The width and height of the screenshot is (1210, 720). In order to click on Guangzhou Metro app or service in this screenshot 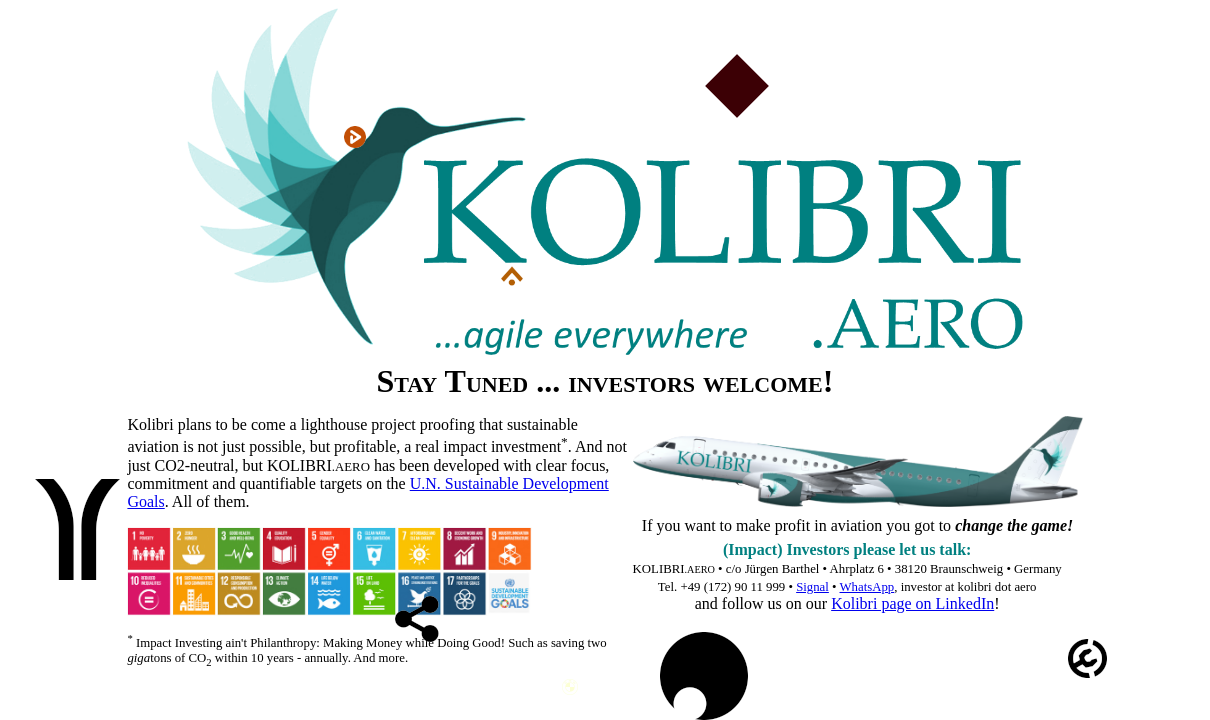, I will do `click(77, 529)`.